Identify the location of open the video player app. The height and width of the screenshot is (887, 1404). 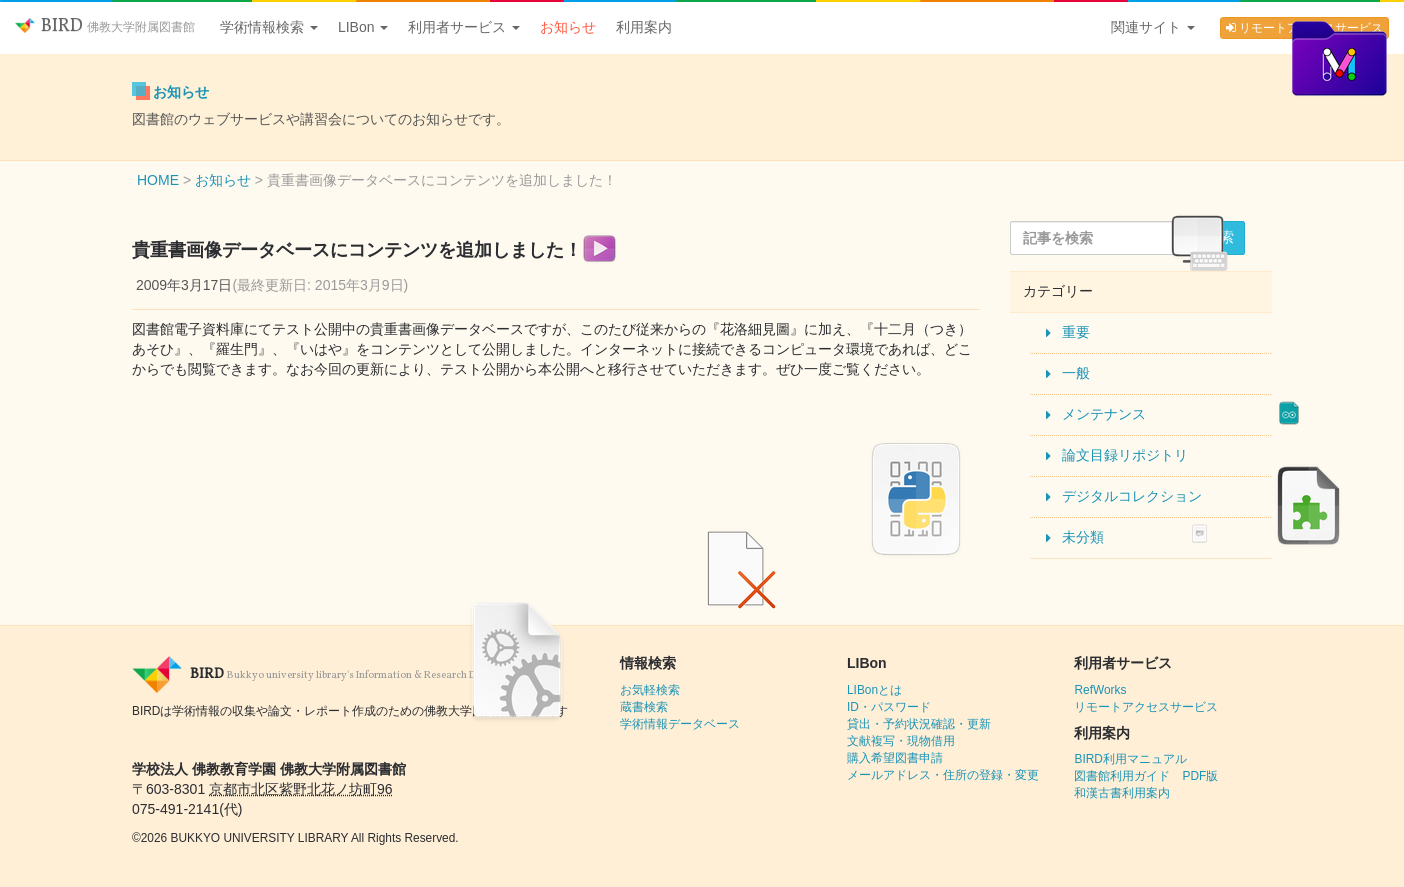
(599, 248).